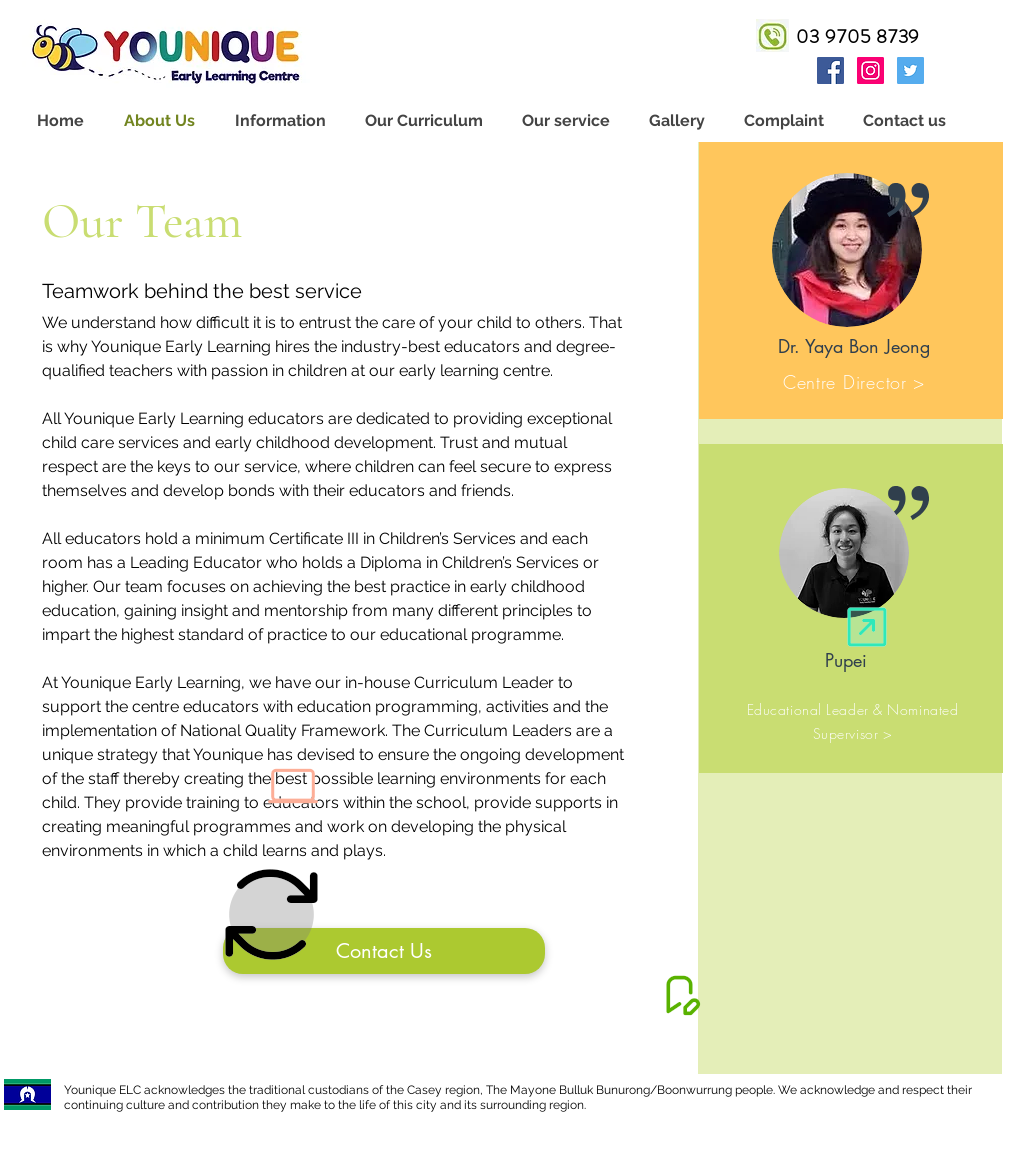  What do you see at coordinates (293, 786) in the screenshot?
I see `switch to desktop view` at bounding box center [293, 786].